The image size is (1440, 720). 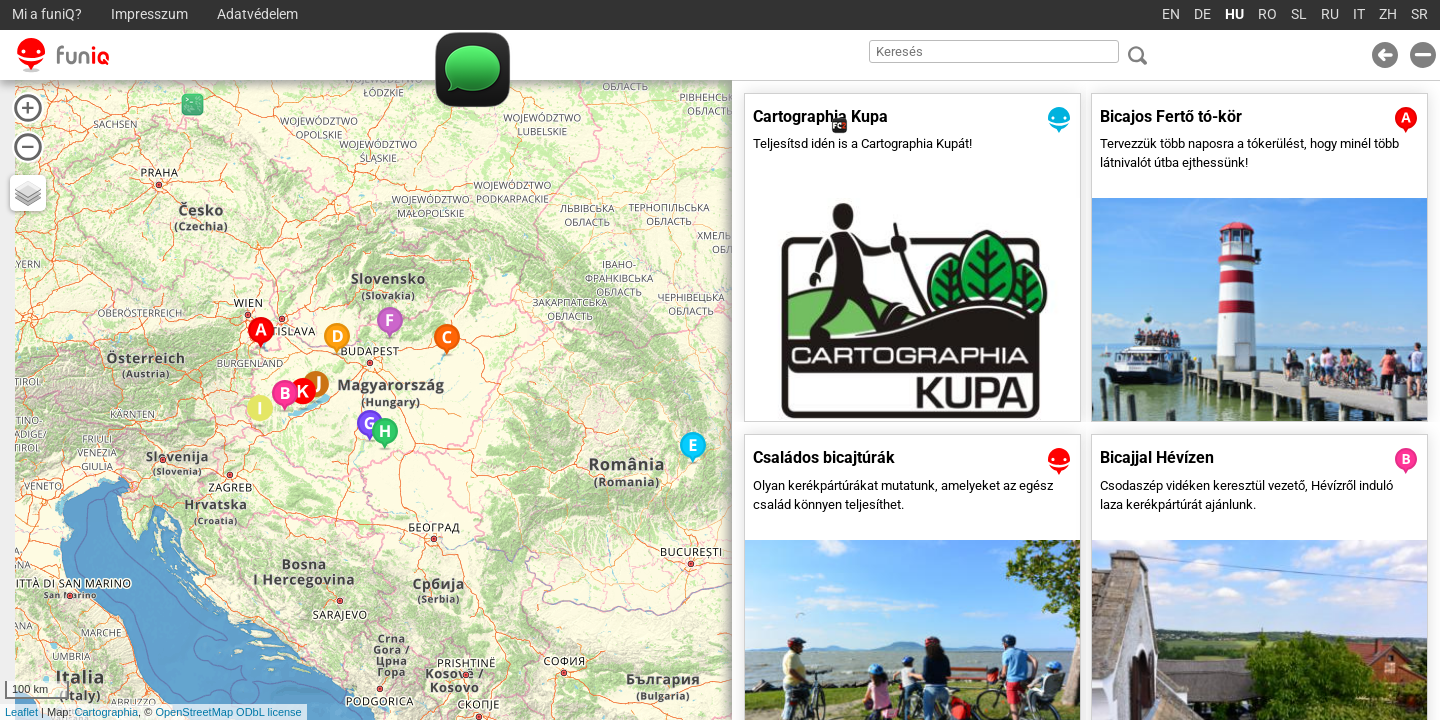 I want to click on open the messages app, so click(x=472, y=69).